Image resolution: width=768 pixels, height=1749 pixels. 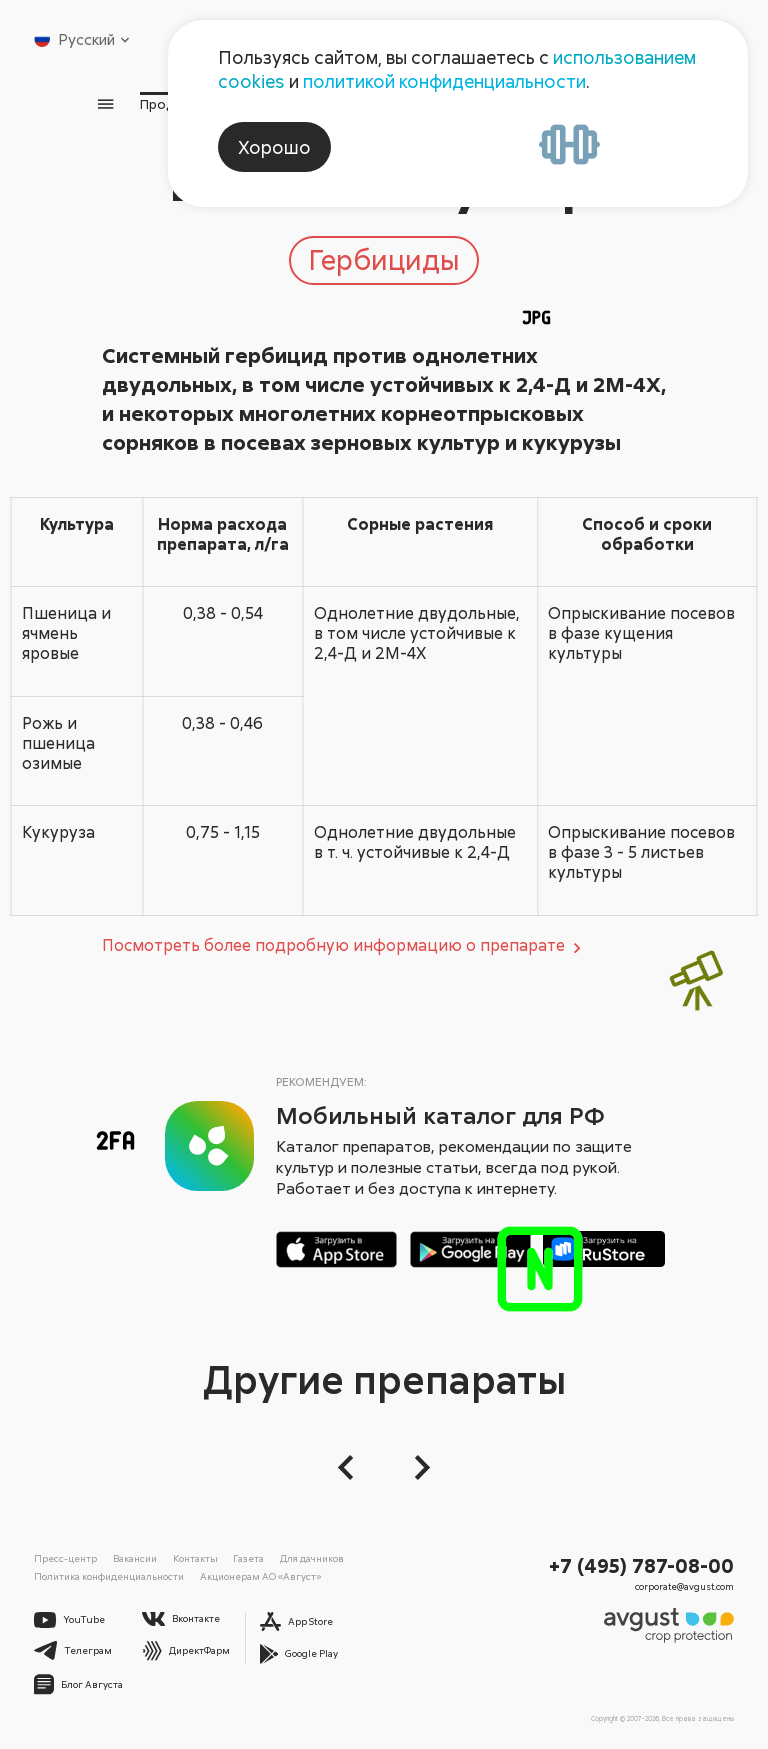 What do you see at coordinates (569, 144) in the screenshot?
I see `access workout or fitness features` at bounding box center [569, 144].